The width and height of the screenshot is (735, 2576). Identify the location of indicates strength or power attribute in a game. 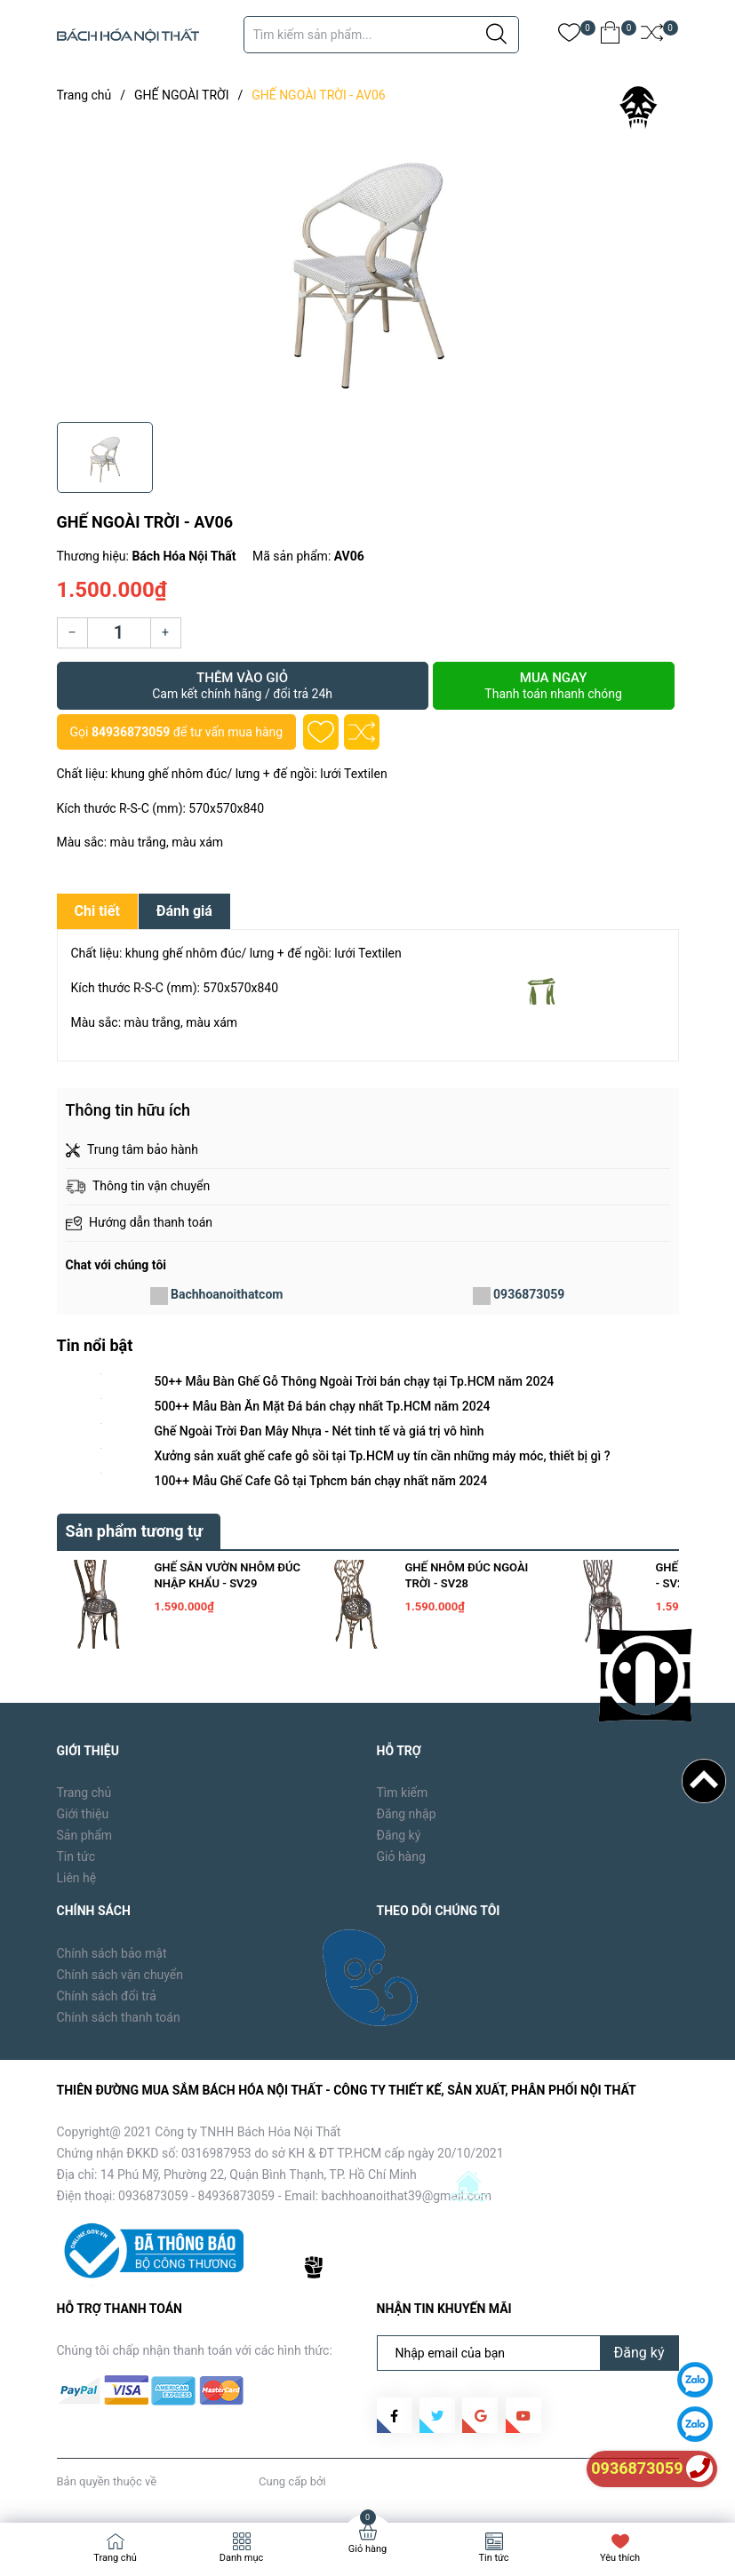
(313, 2267).